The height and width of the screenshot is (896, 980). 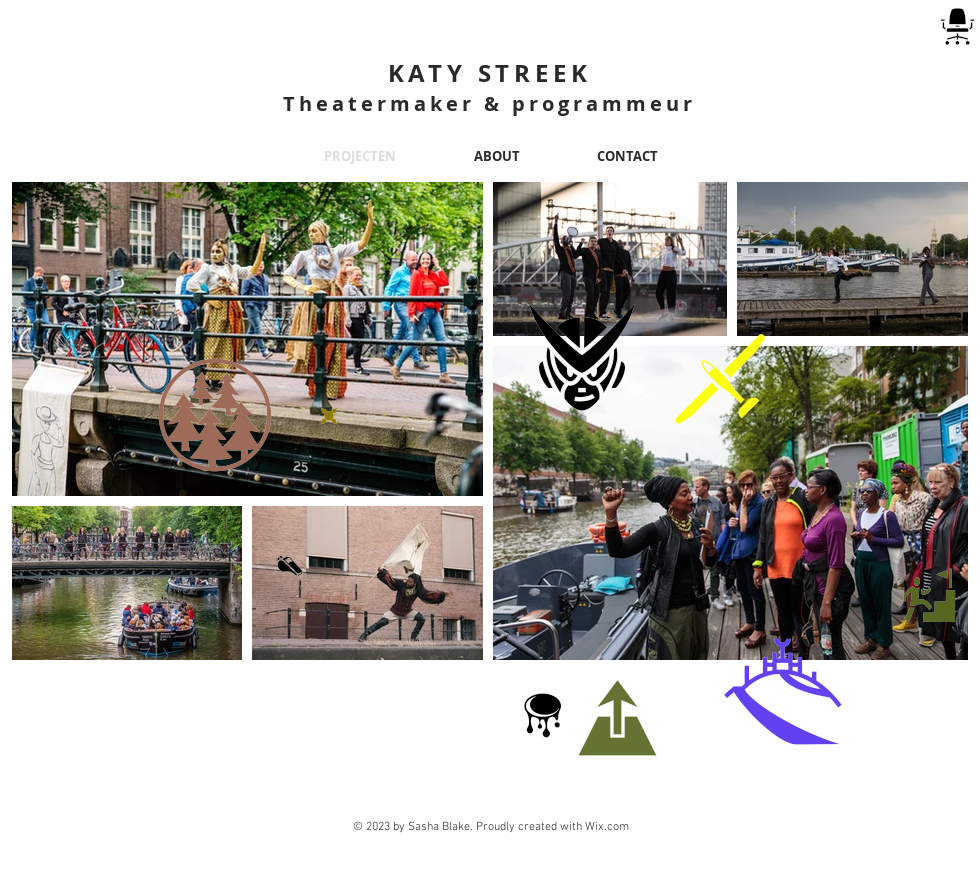 What do you see at coordinates (329, 416) in the screenshot?
I see `indicates player has reached level four` at bounding box center [329, 416].